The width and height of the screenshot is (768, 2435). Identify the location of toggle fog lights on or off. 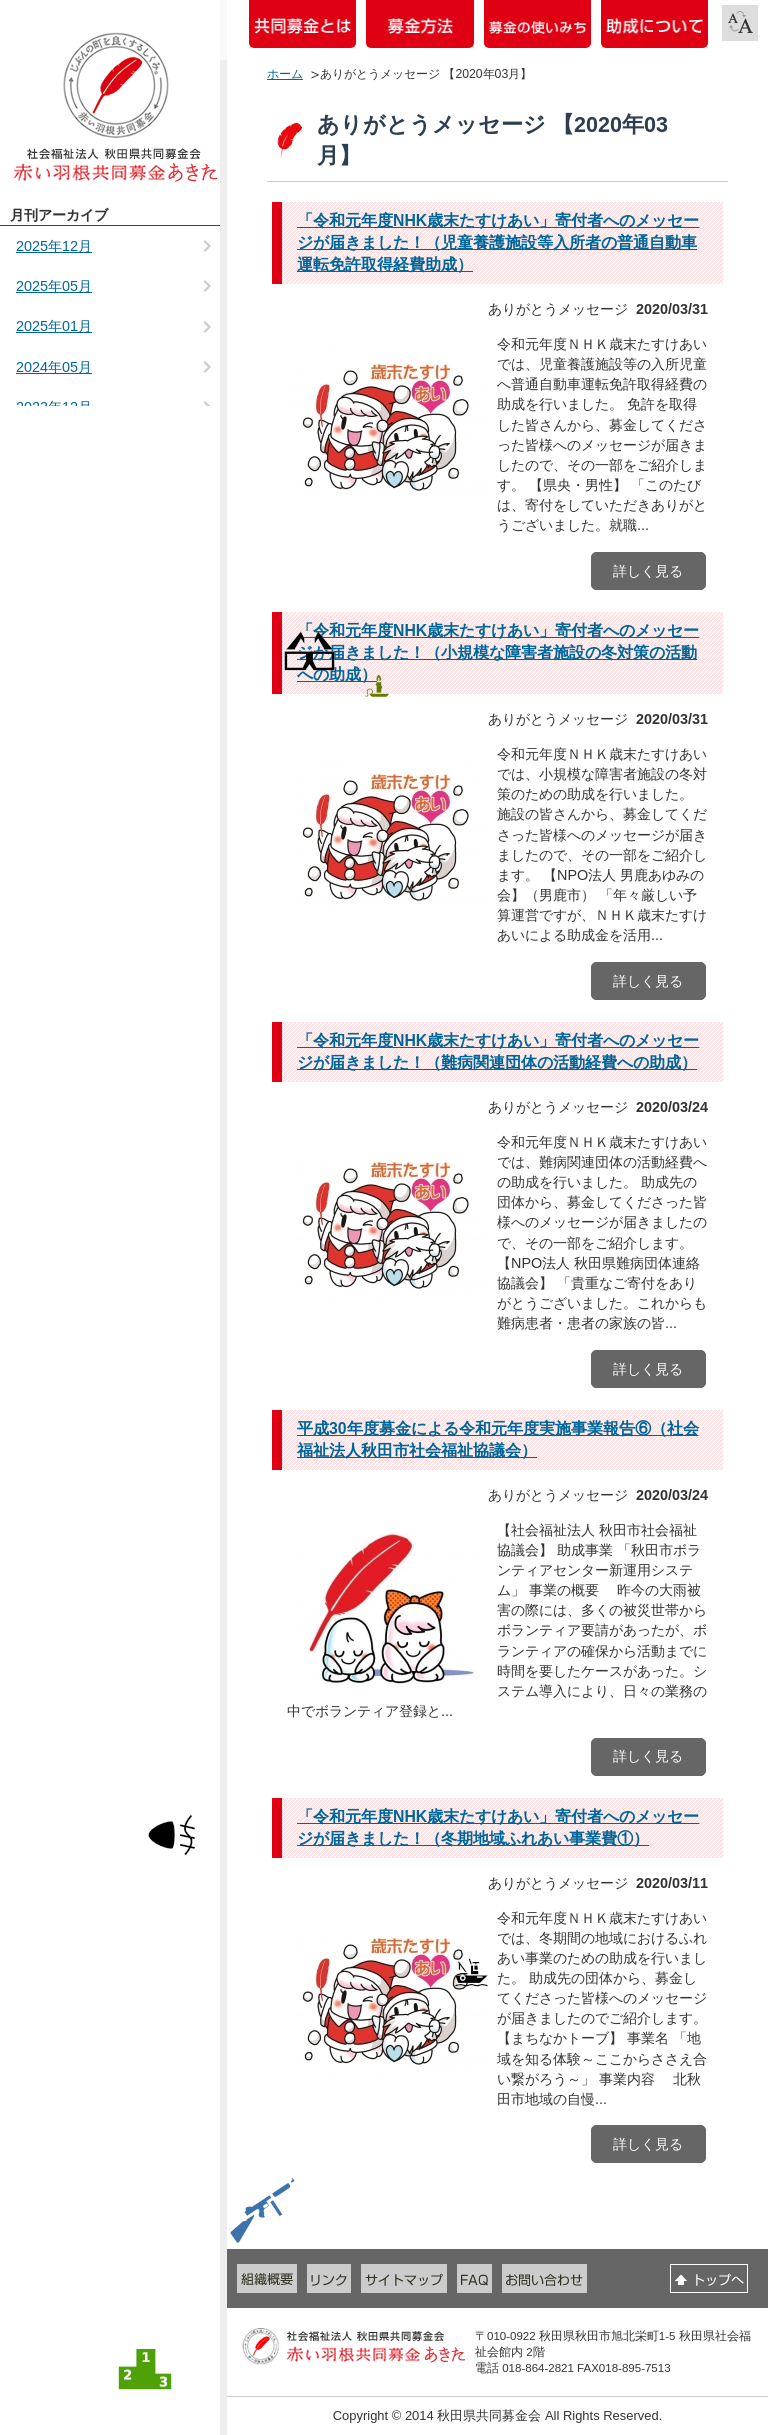
(172, 1835).